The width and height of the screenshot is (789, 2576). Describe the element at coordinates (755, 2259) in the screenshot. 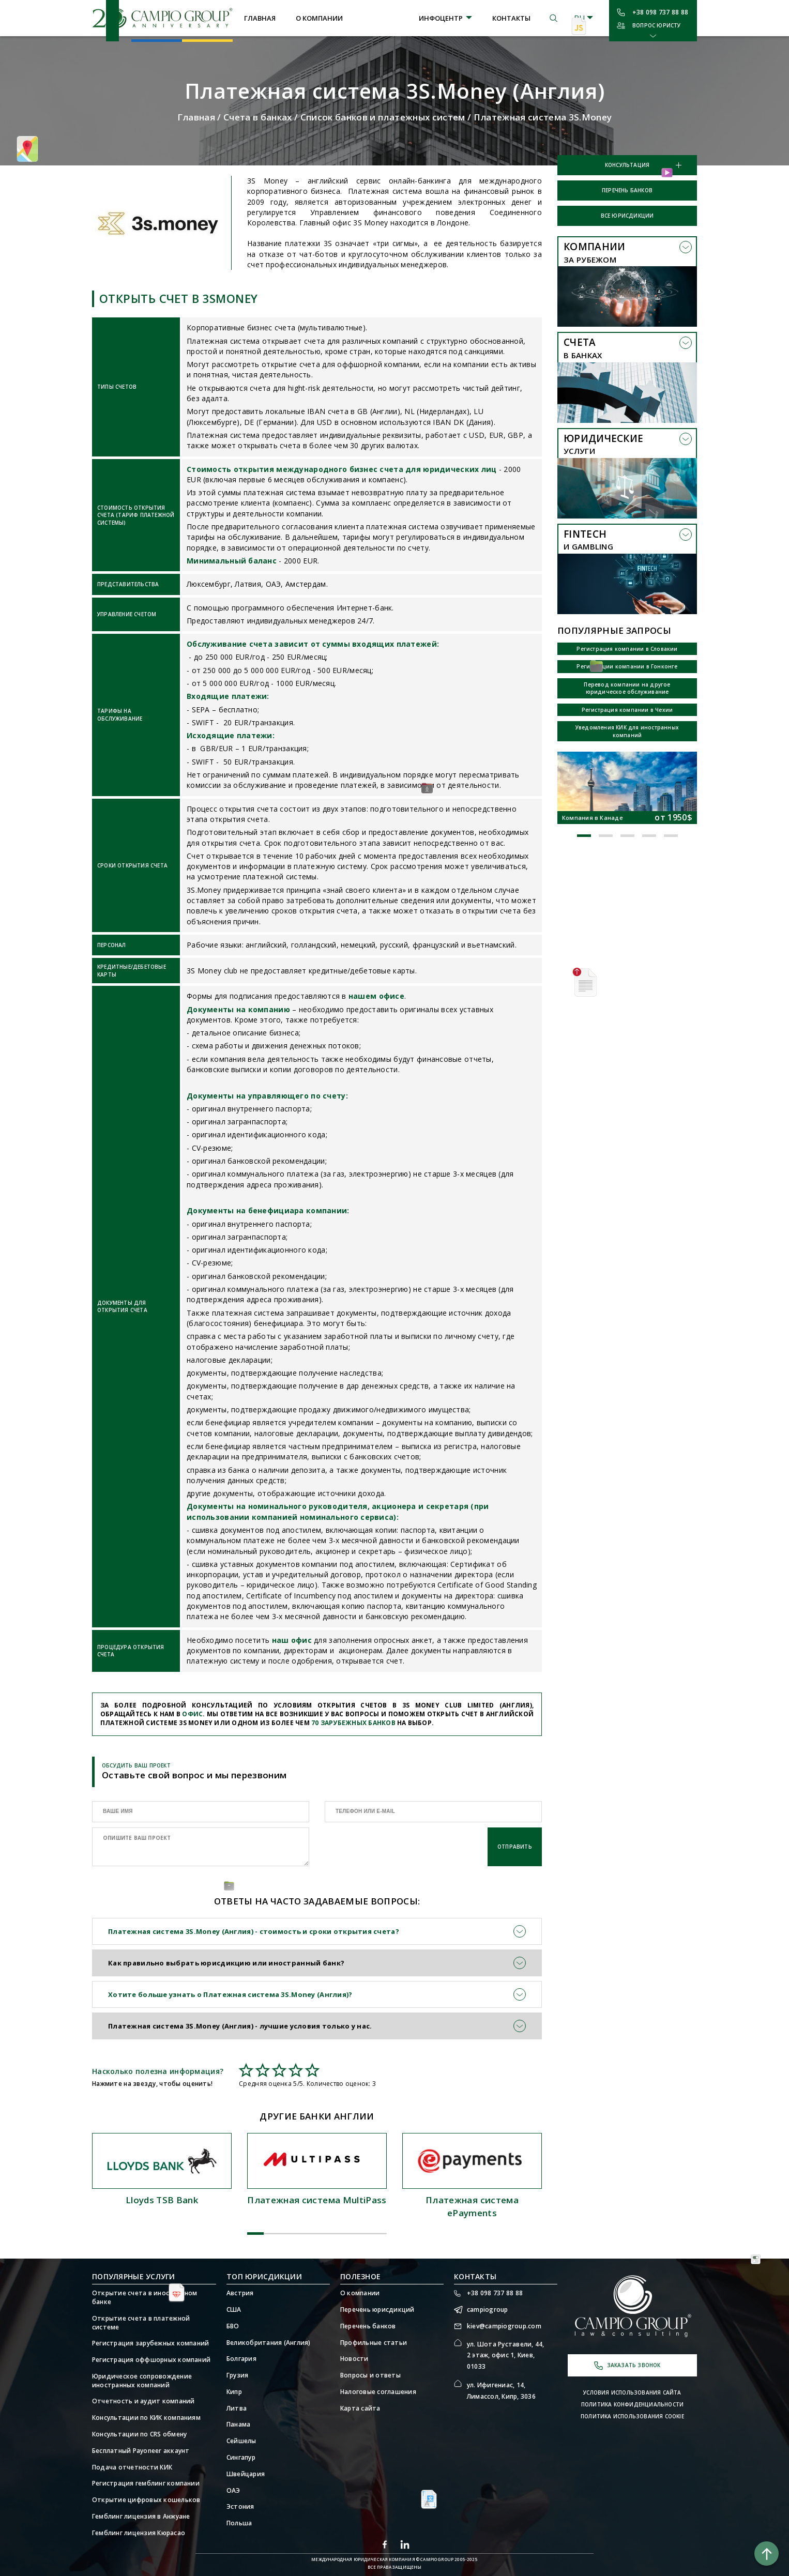

I see `open system tweaks or customization settings` at that location.